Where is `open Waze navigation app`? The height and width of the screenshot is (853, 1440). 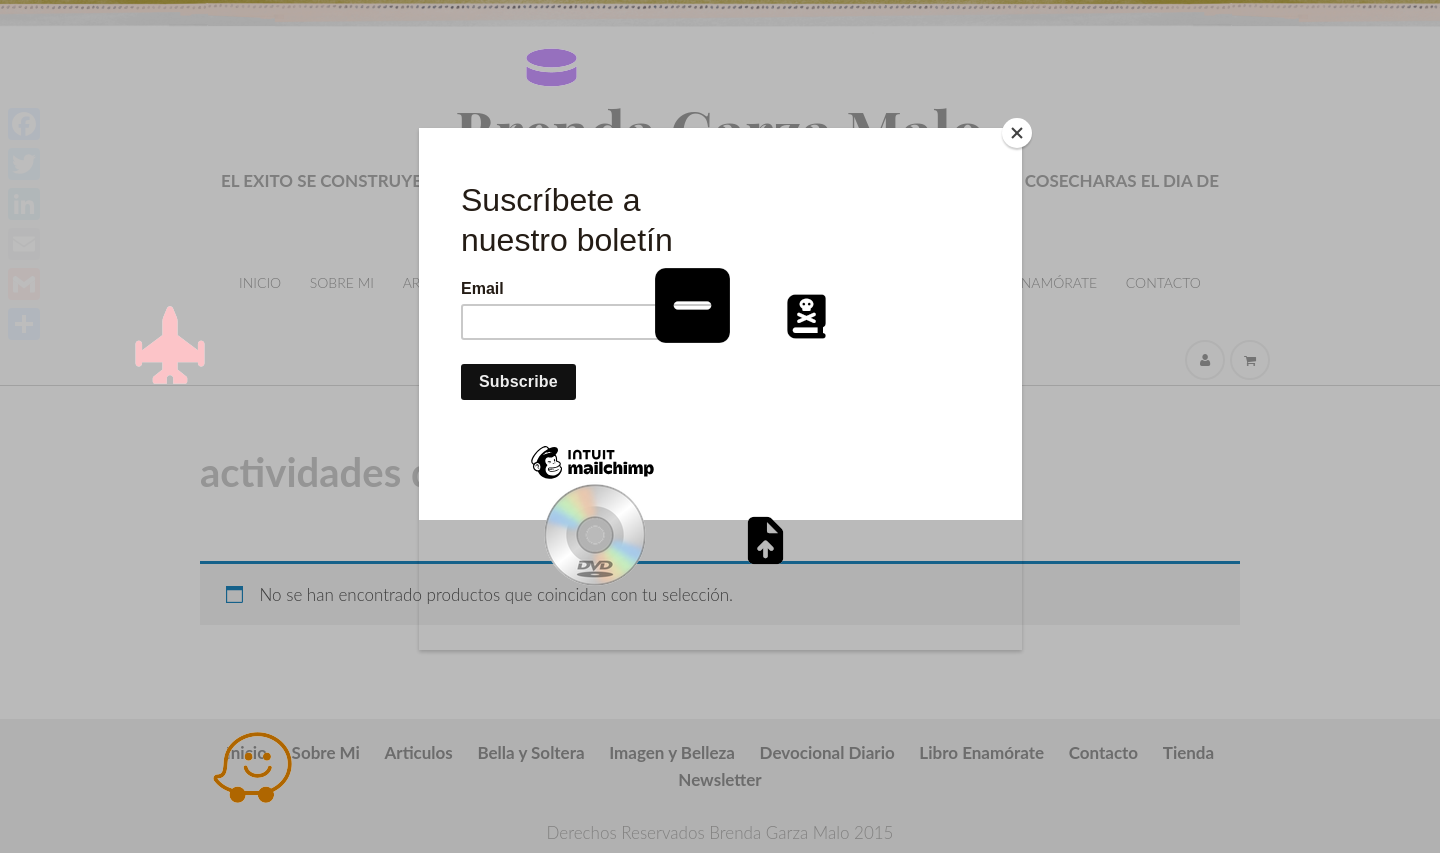
open Waze navigation app is located at coordinates (252, 767).